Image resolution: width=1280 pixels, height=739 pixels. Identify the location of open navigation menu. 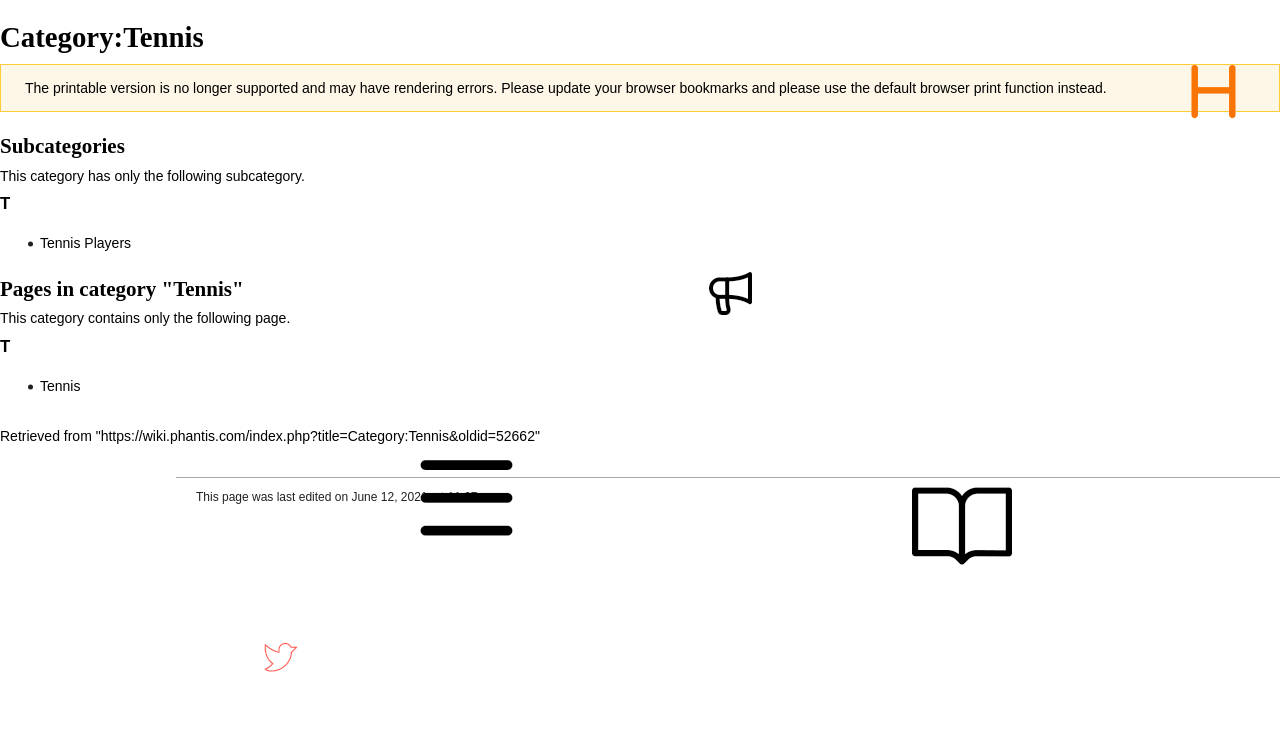
(466, 499).